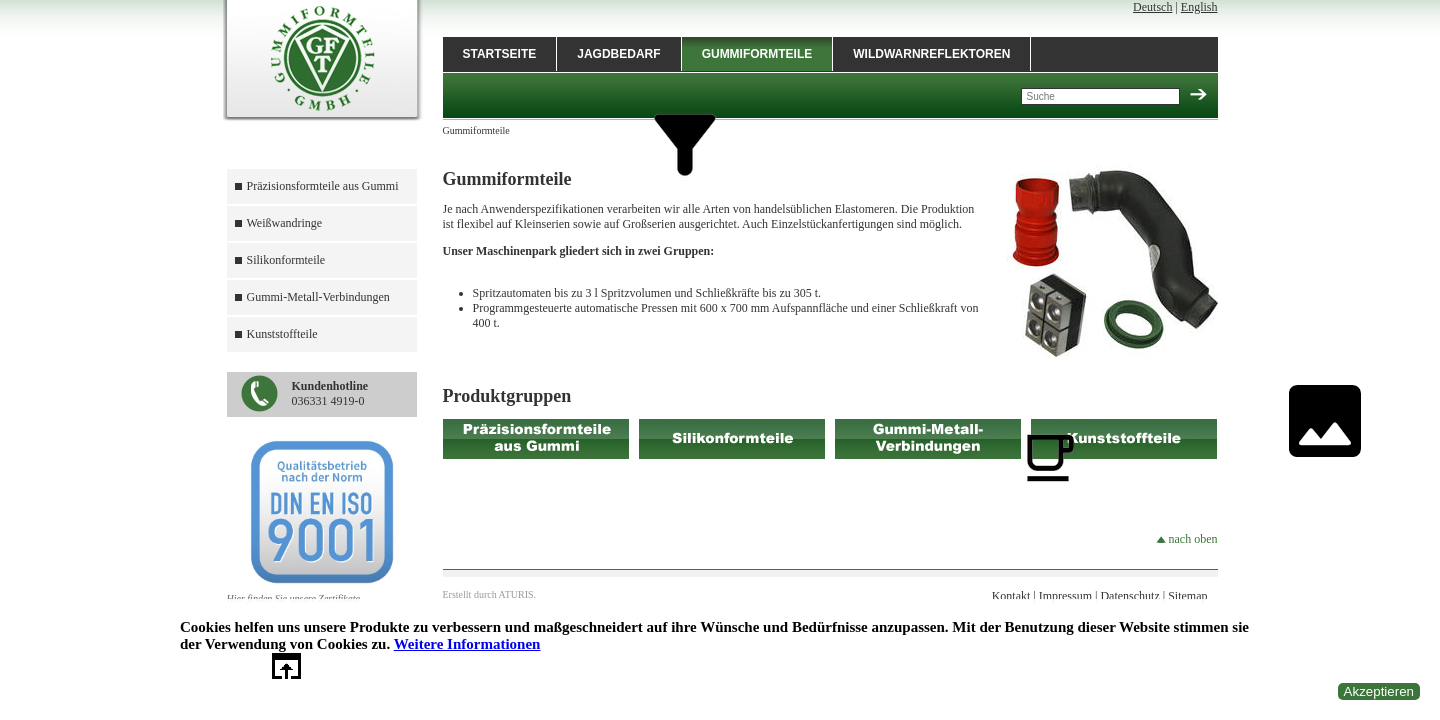 The height and width of the screenshot is (720, 1440). What do you see at coordinates (286, 666) in the screenshot?
I see `open link in browser` at bounding box center [286, 666].